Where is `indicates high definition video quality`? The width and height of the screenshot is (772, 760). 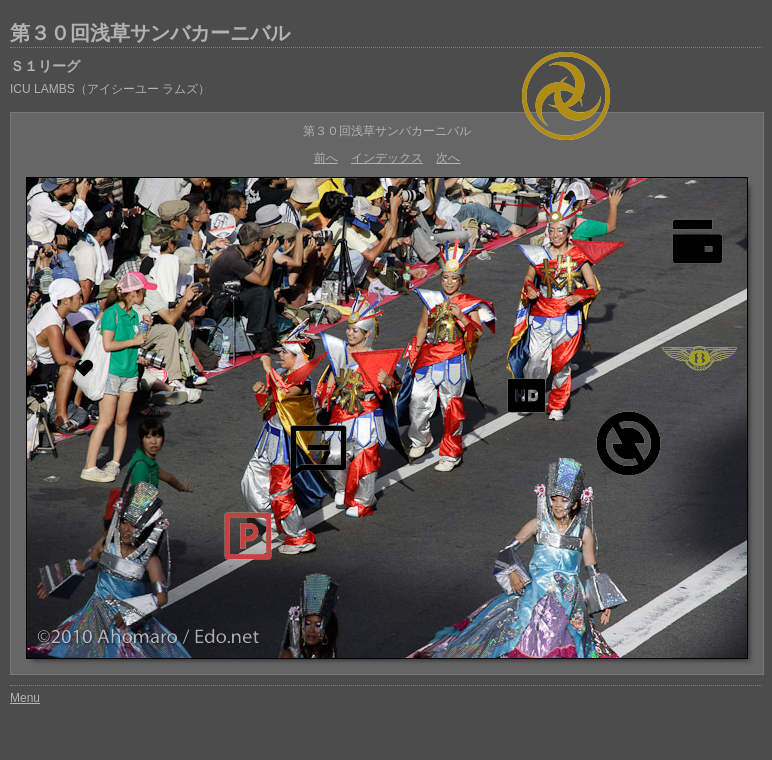
indicates high definition video quality is located at coordinates (526, 395).